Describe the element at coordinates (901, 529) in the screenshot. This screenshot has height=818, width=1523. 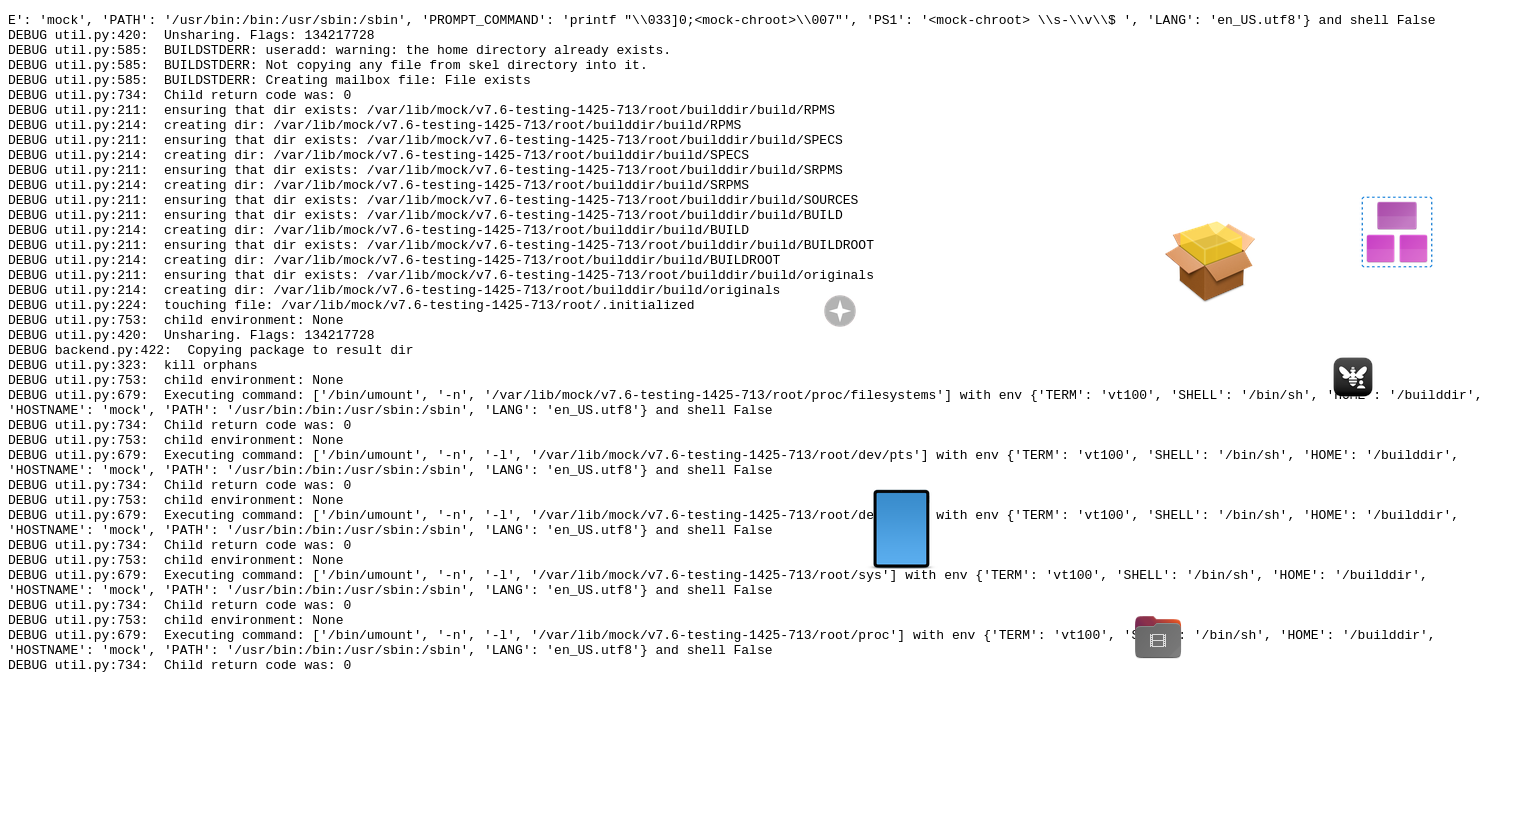
I see `iPad Air device icon` at that location.